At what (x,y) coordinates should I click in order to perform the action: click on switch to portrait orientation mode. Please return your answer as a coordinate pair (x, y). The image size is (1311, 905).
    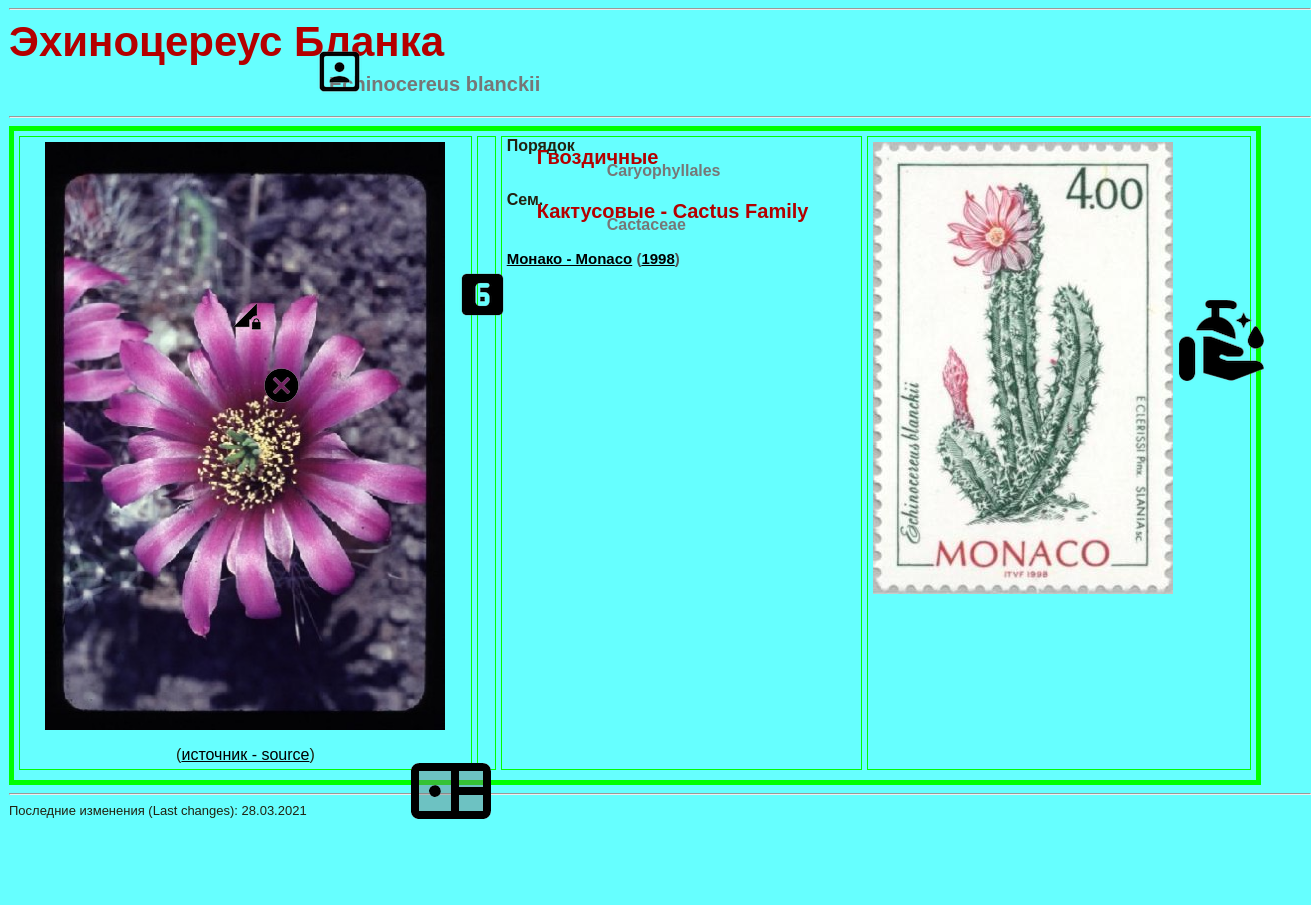
    Looking at the image, I should click on (339, 71).